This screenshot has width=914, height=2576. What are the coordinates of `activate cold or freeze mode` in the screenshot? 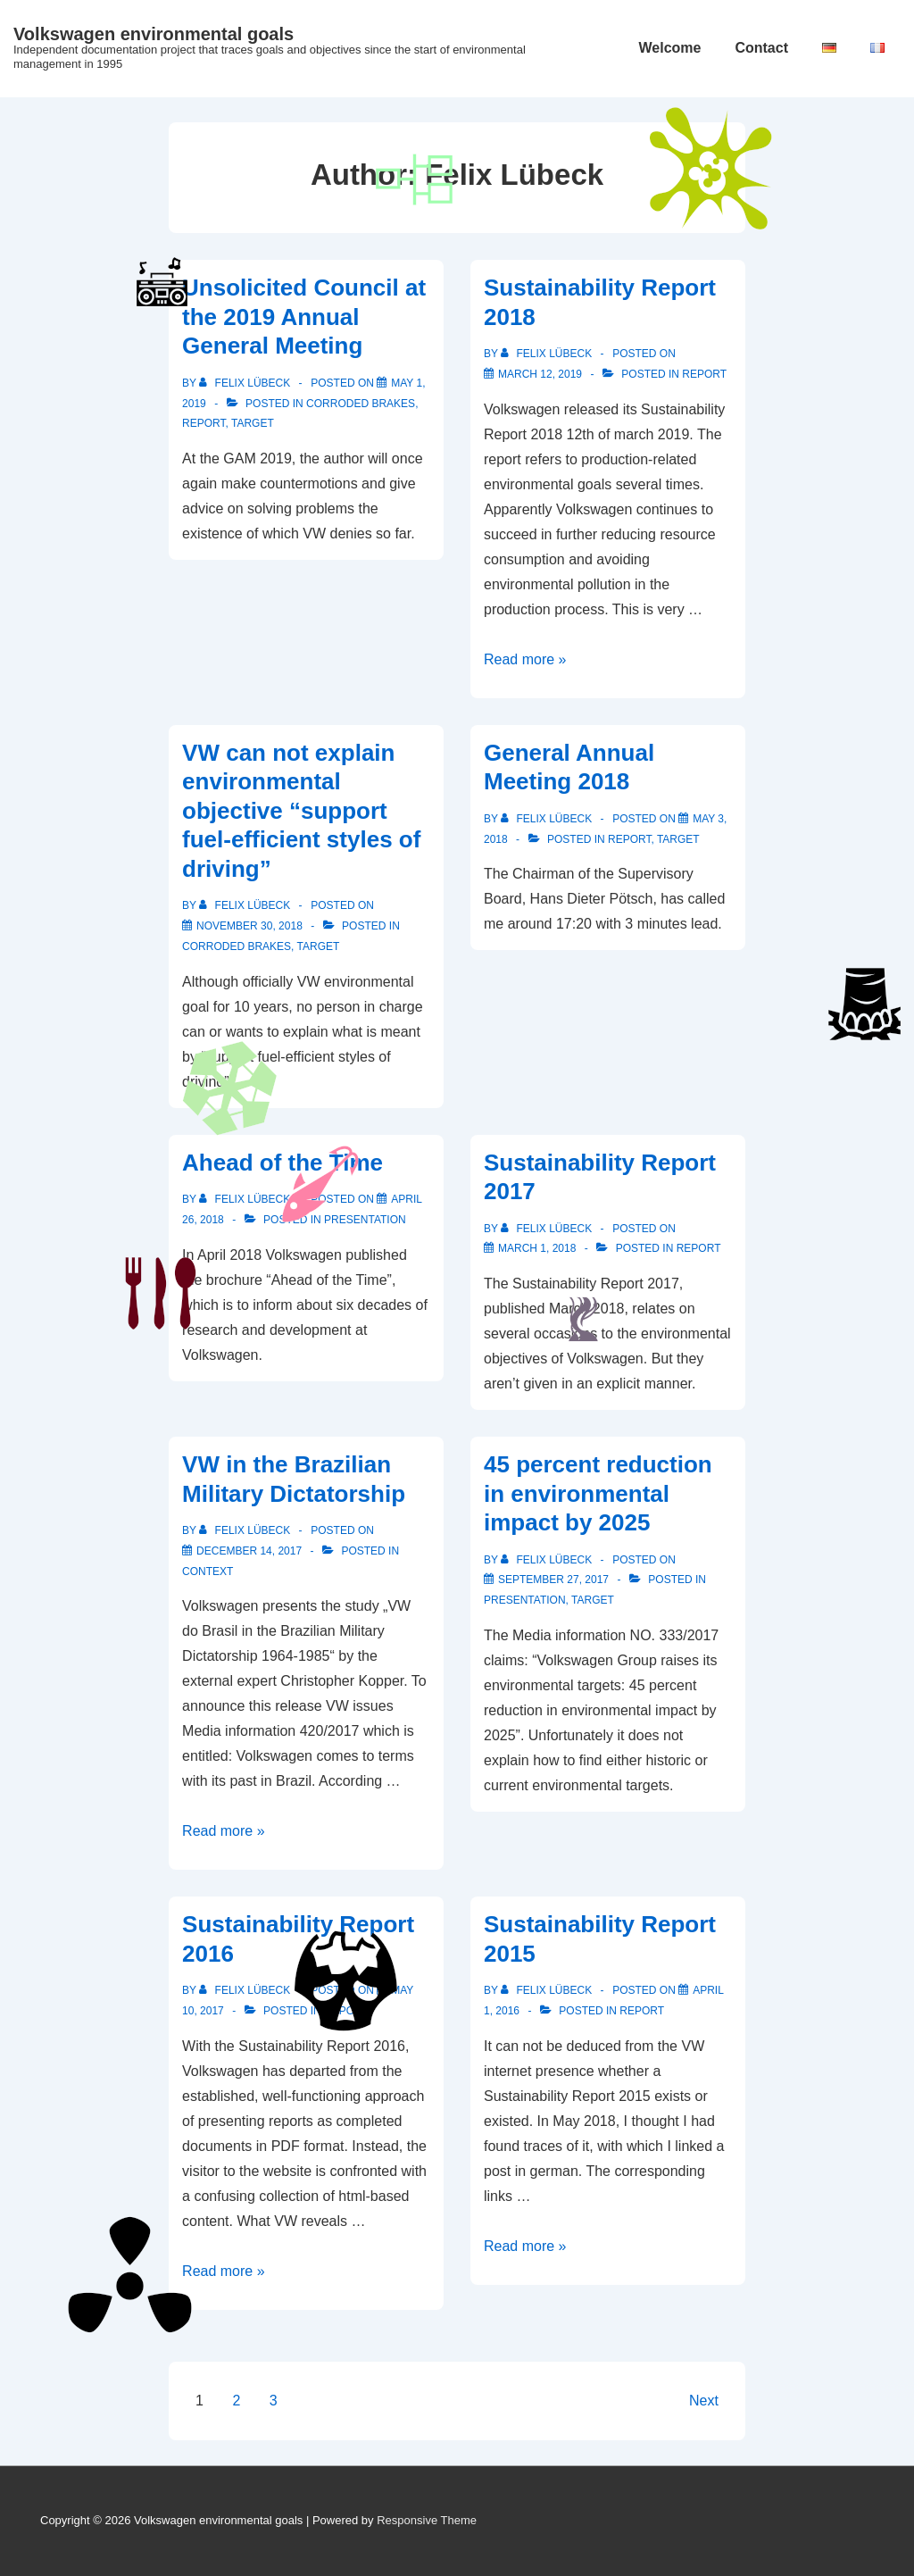 It's located at (230, 1088).